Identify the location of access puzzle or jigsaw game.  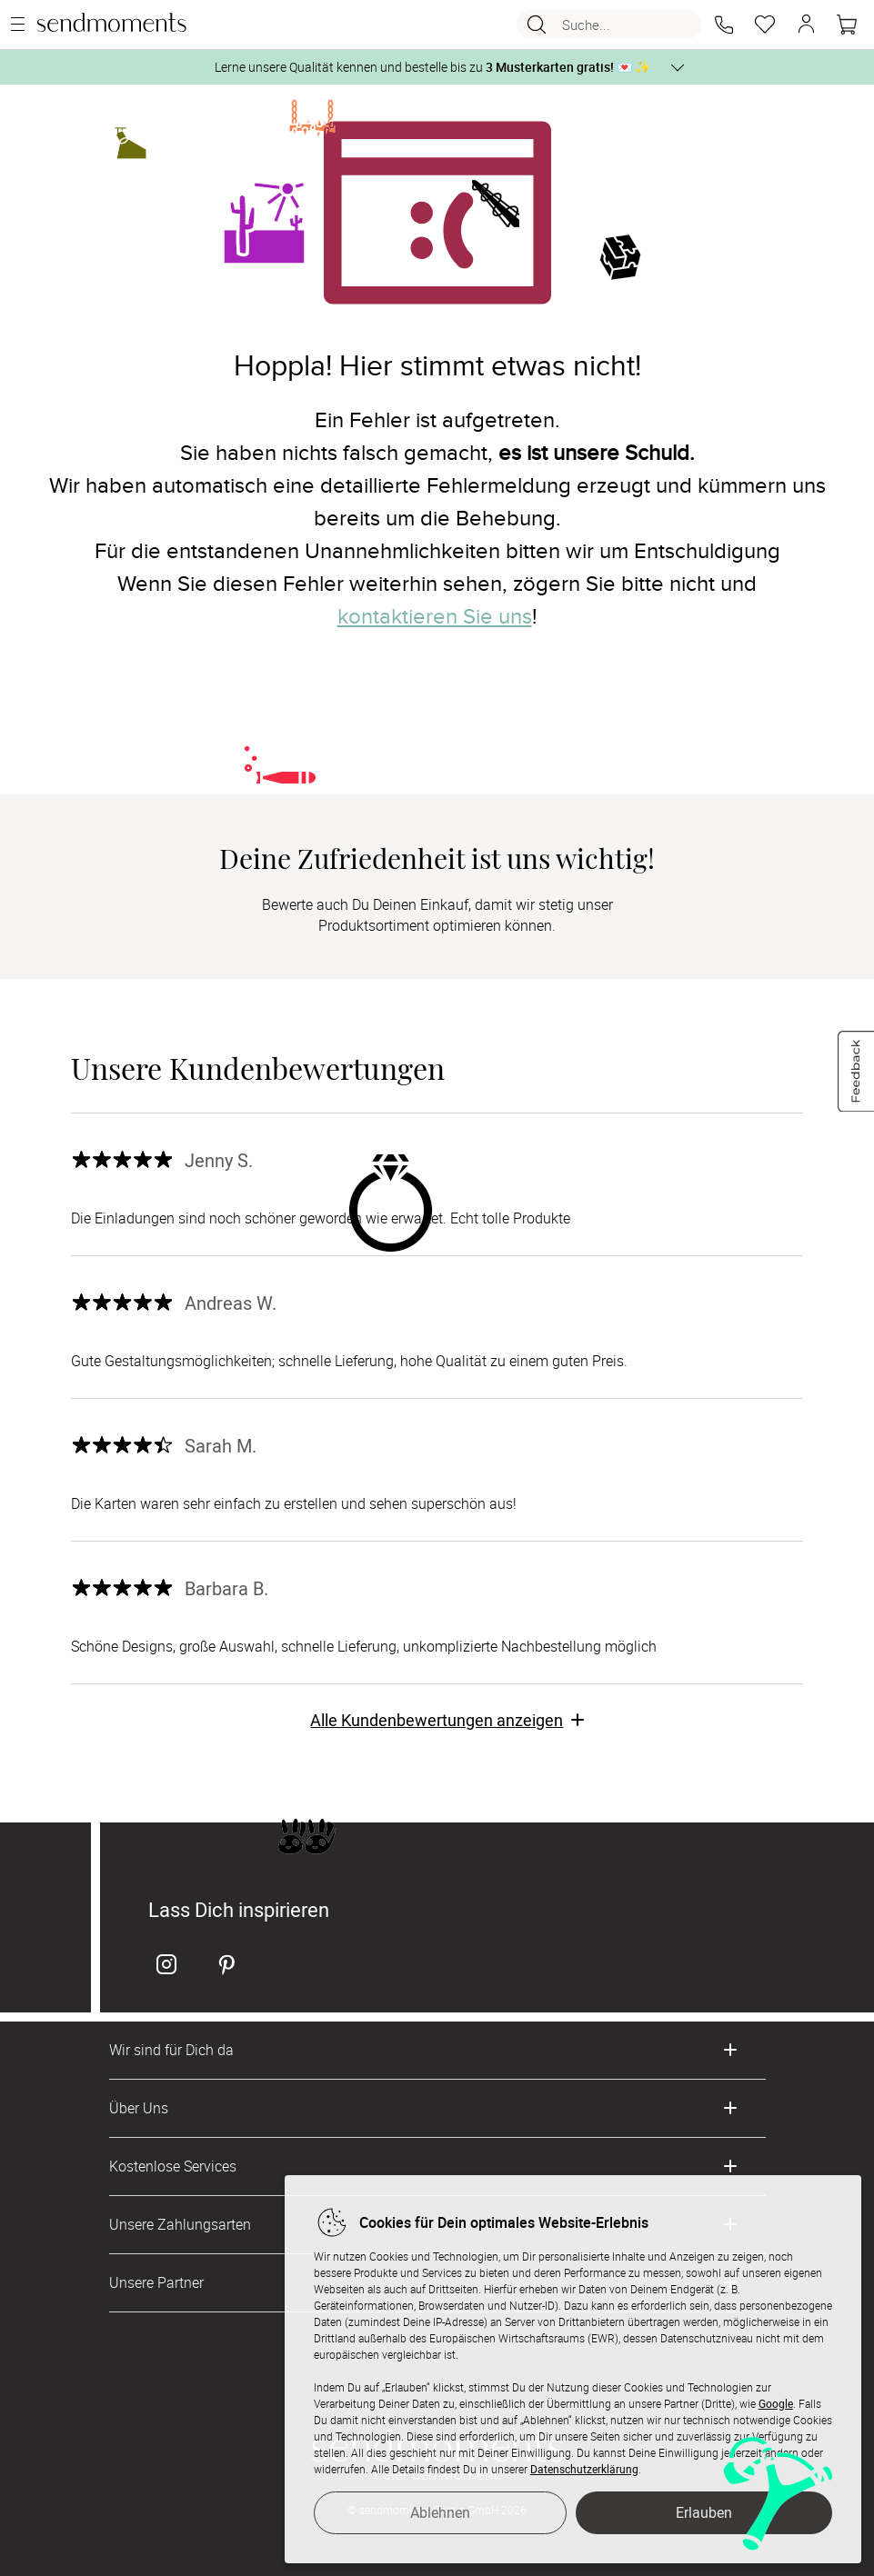
(620, 257).